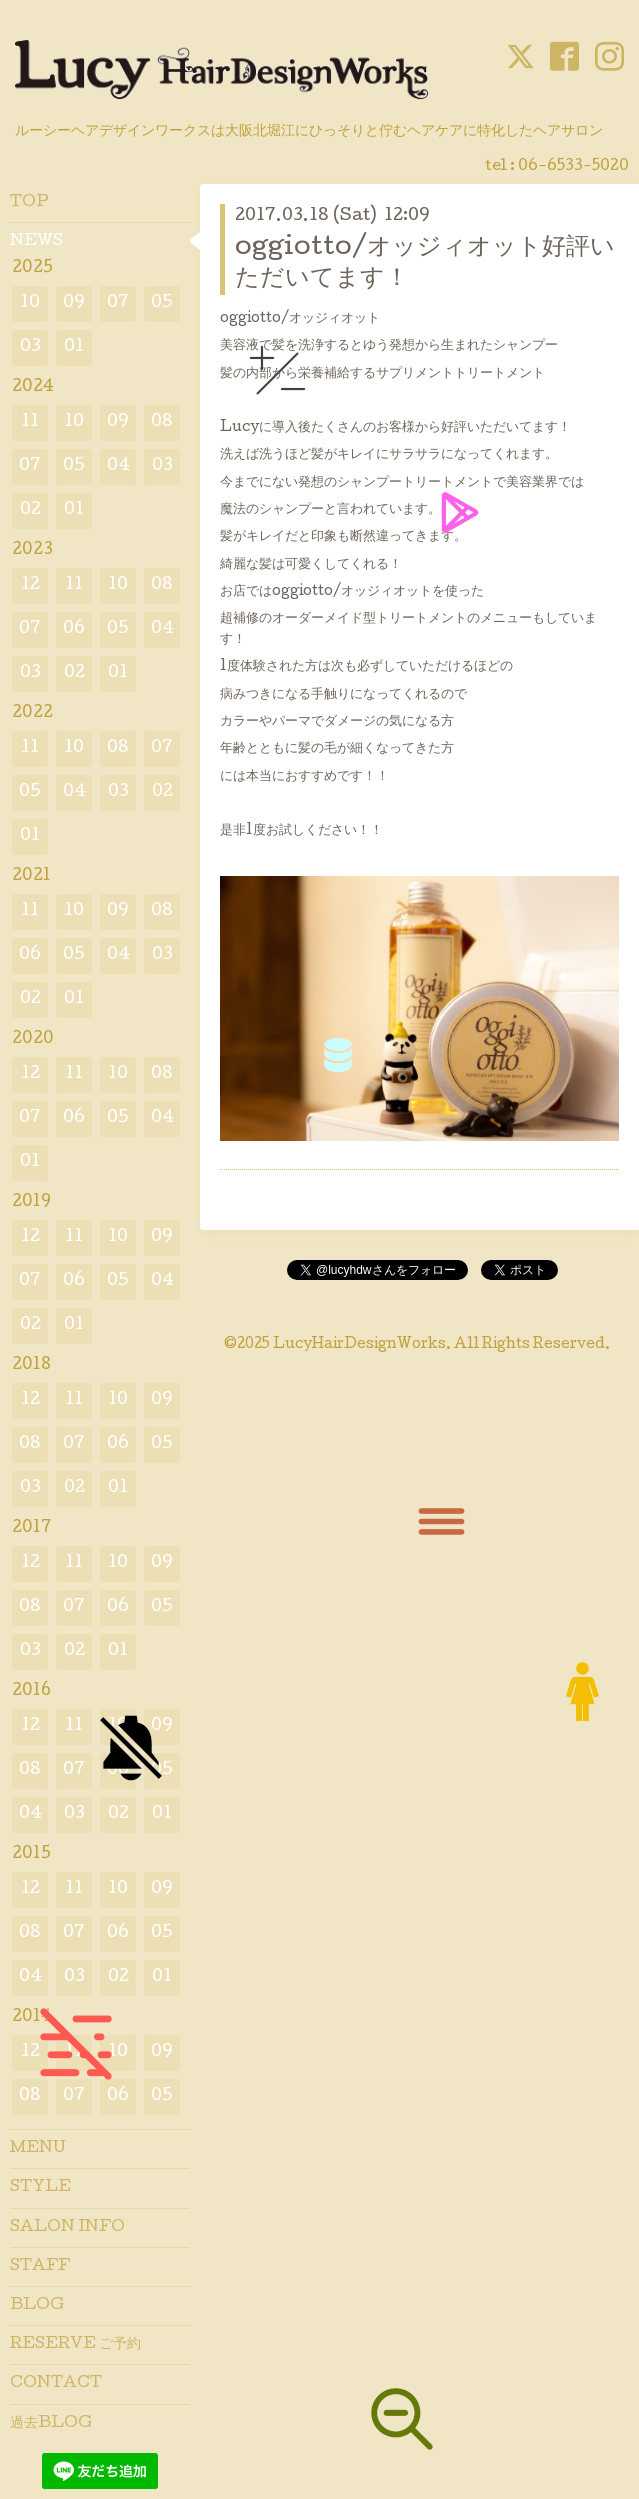 This screenshot has width=639, height=2499. Describe the element at coordinates (76, 2044) in the screenshot. I see `disable mist or fog effect` at that location.